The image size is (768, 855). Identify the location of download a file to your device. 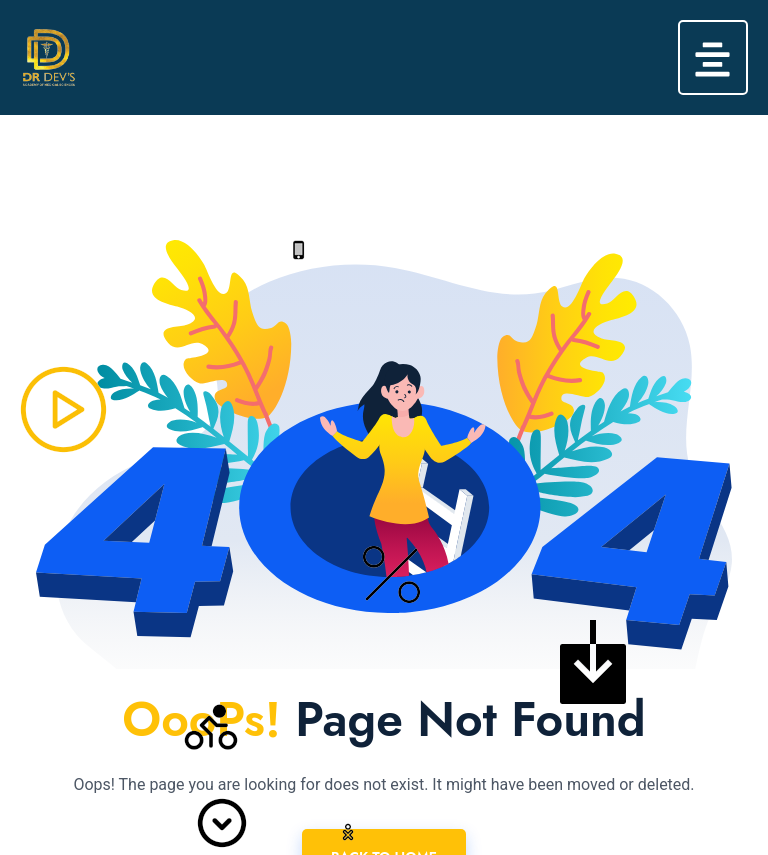
(593, 662).